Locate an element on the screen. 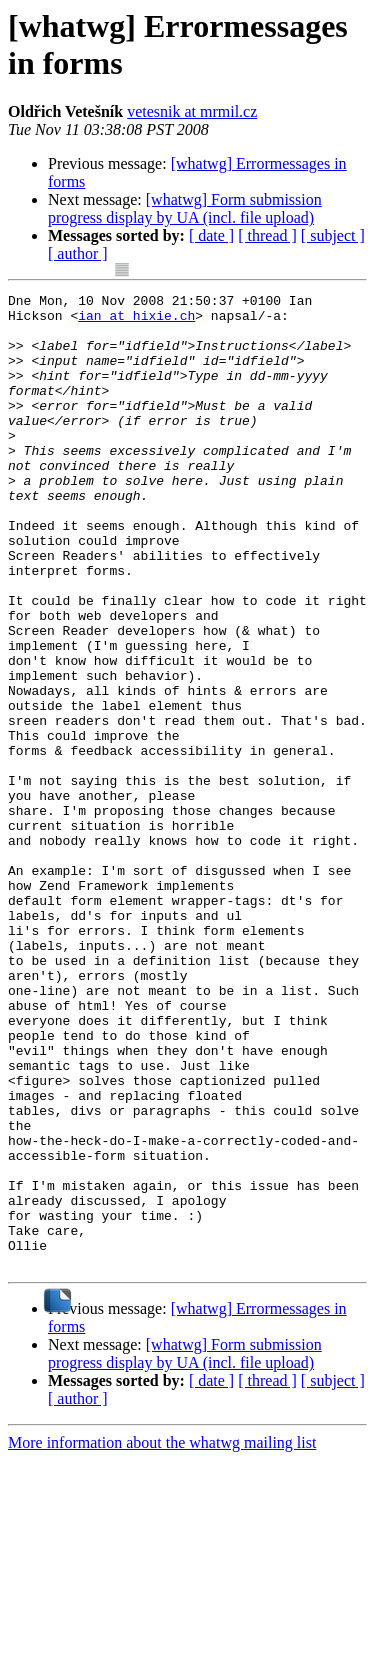 The width and height of the screenshot is (375, 1655). justify text to fill both margins is located at coordinates (122, 270).